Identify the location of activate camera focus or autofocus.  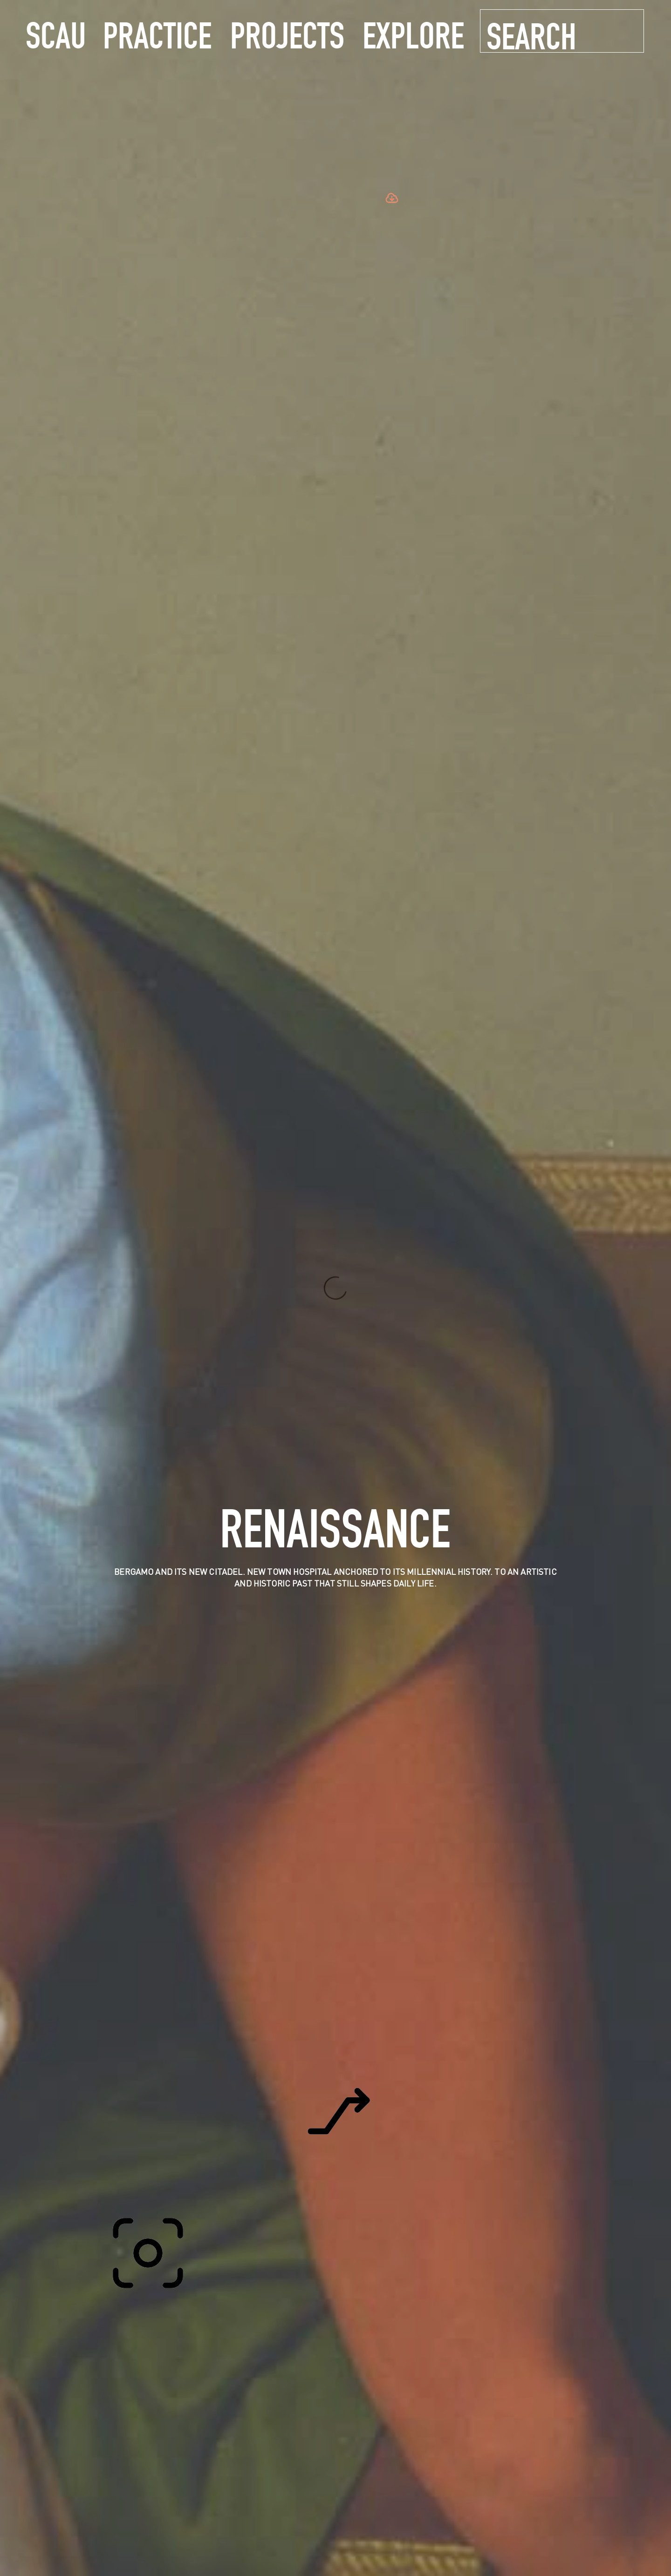
(148, 2253).